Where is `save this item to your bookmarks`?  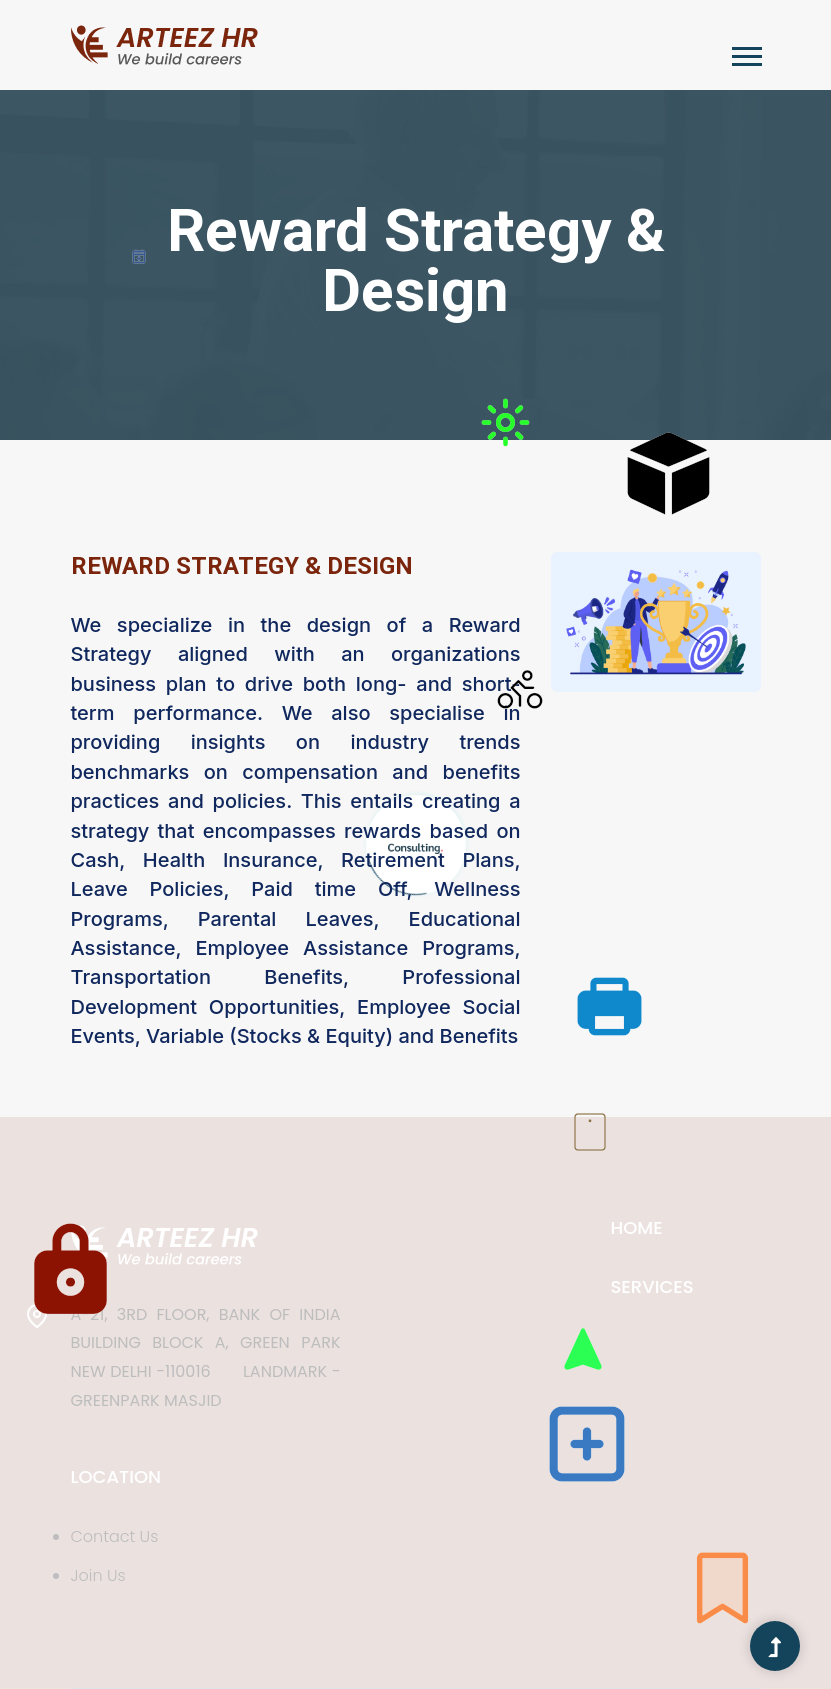 save this item to your bookmarks is located at coordinates (722, 1586).